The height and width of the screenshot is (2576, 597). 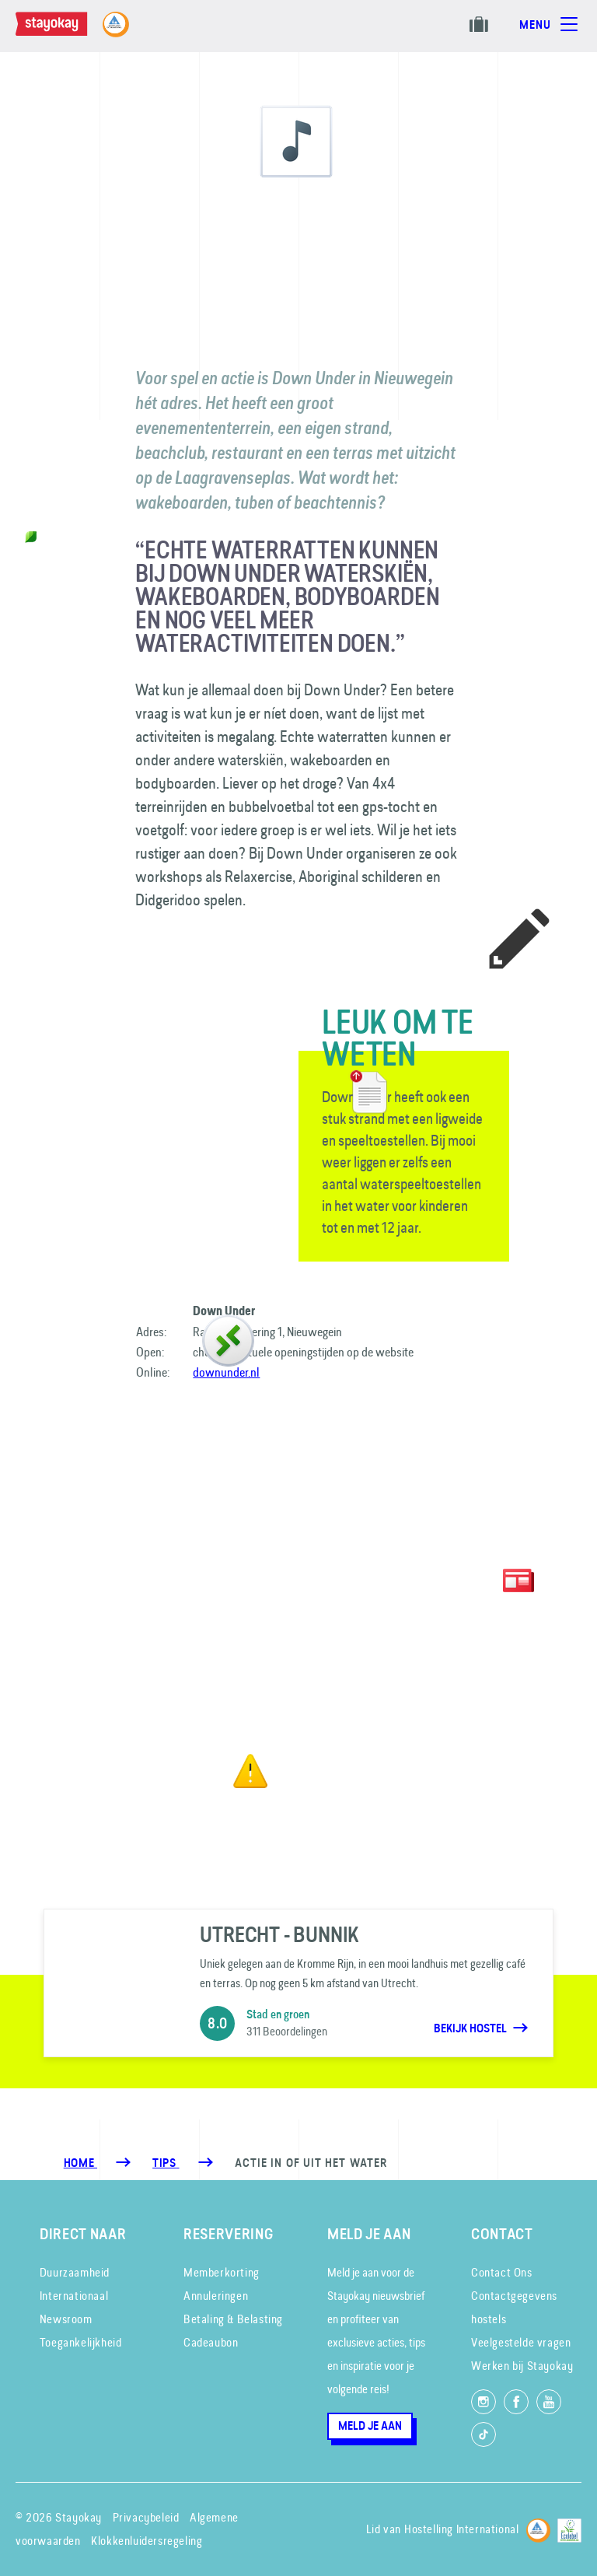 I want to click on access office or productivity applications, so click(x=519, y=939).